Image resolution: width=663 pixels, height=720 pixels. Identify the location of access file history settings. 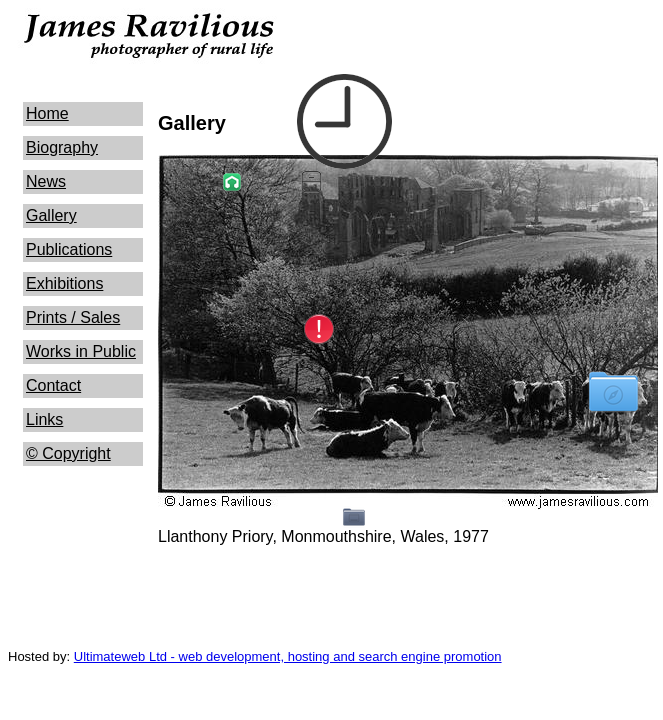
(311, 182).